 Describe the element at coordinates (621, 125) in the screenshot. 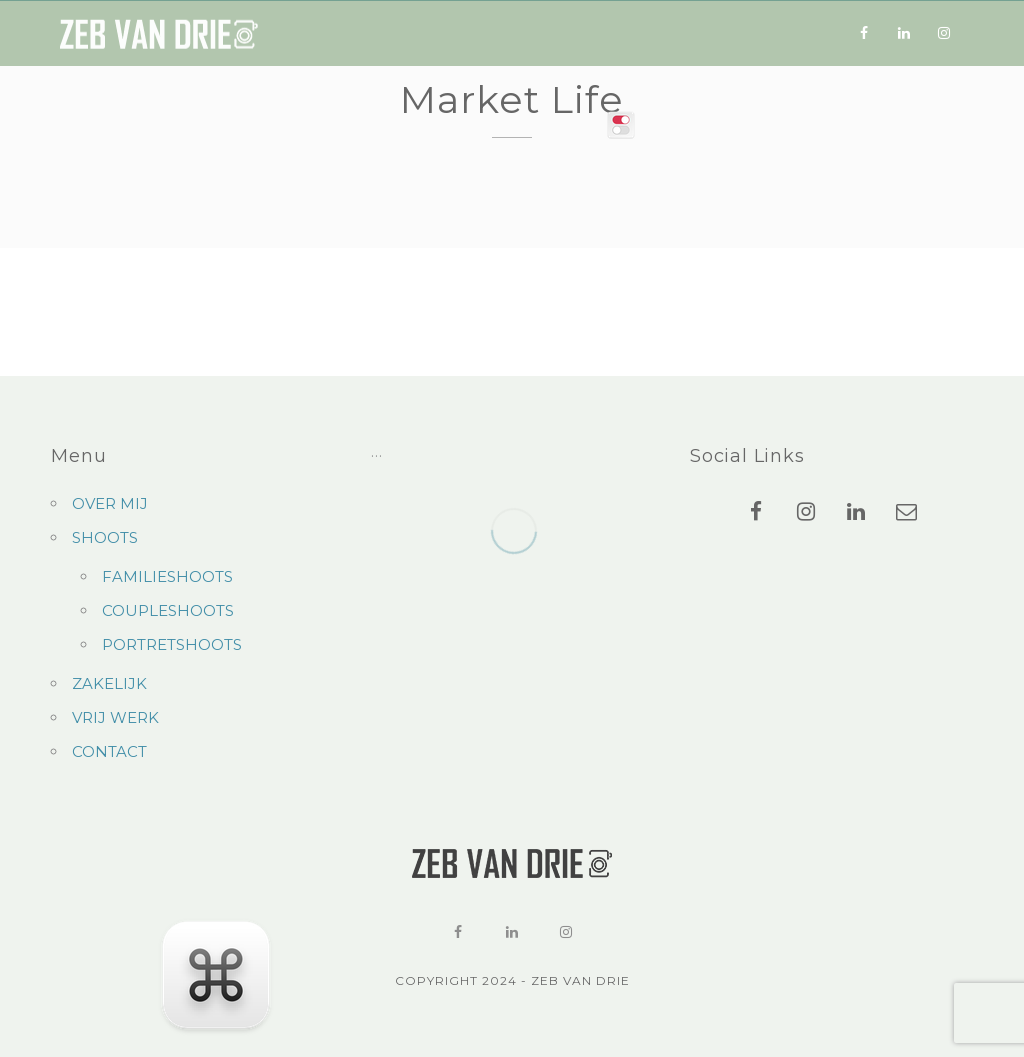

I see `open desktop preferences or settings` at that location.